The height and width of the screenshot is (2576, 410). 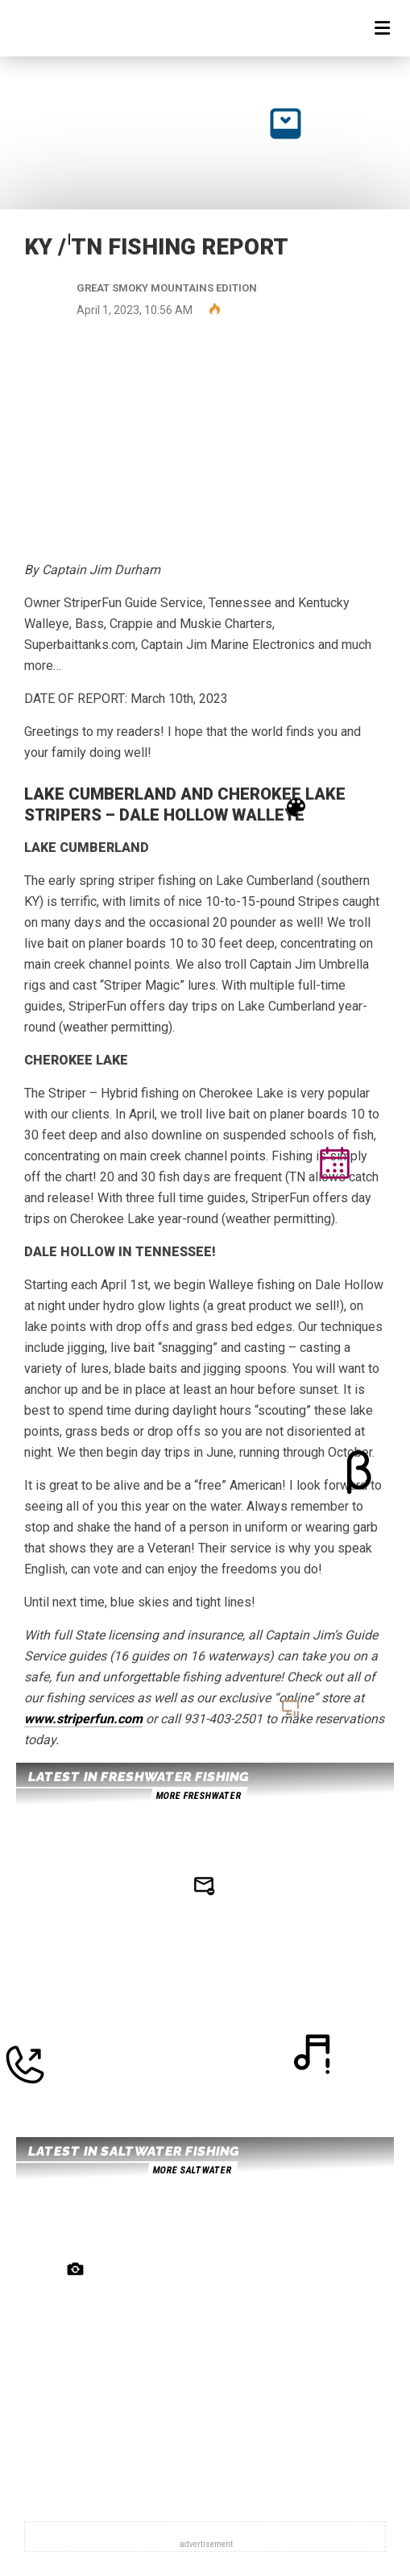 I want to click on collapse the bottom navigation bar, so click(x=285, y=123).